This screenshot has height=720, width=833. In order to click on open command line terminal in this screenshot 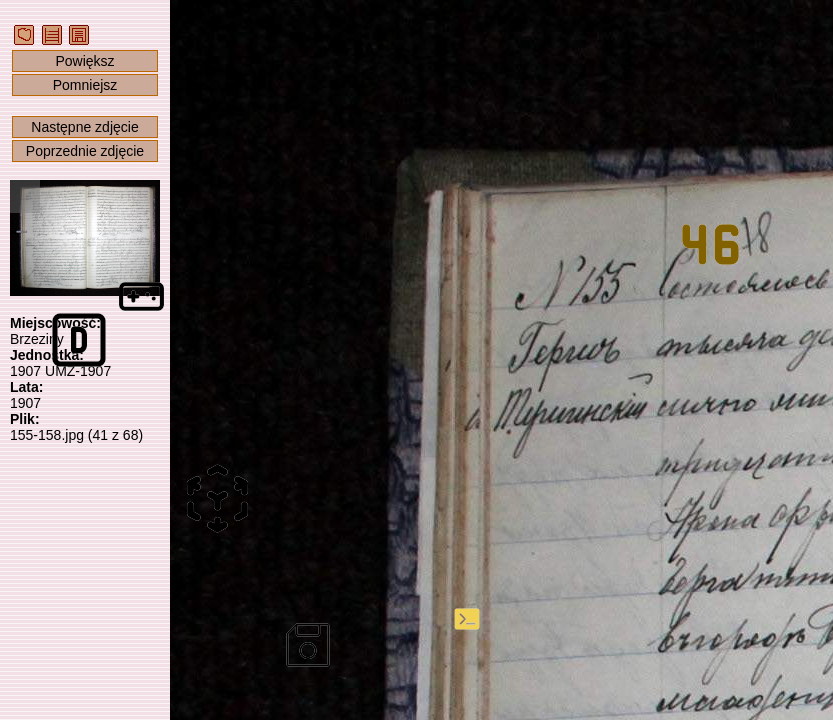, I will do `click(467, 619)`.